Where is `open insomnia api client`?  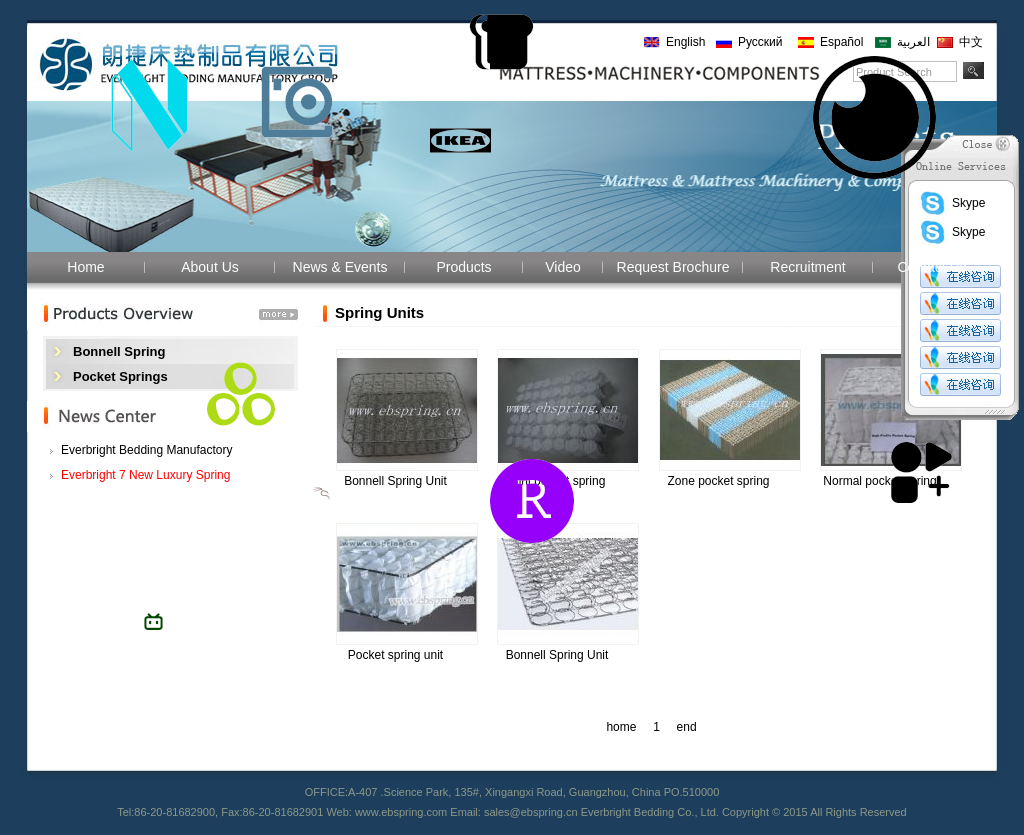
open insomnia api client is located at coordinates (874, 117).